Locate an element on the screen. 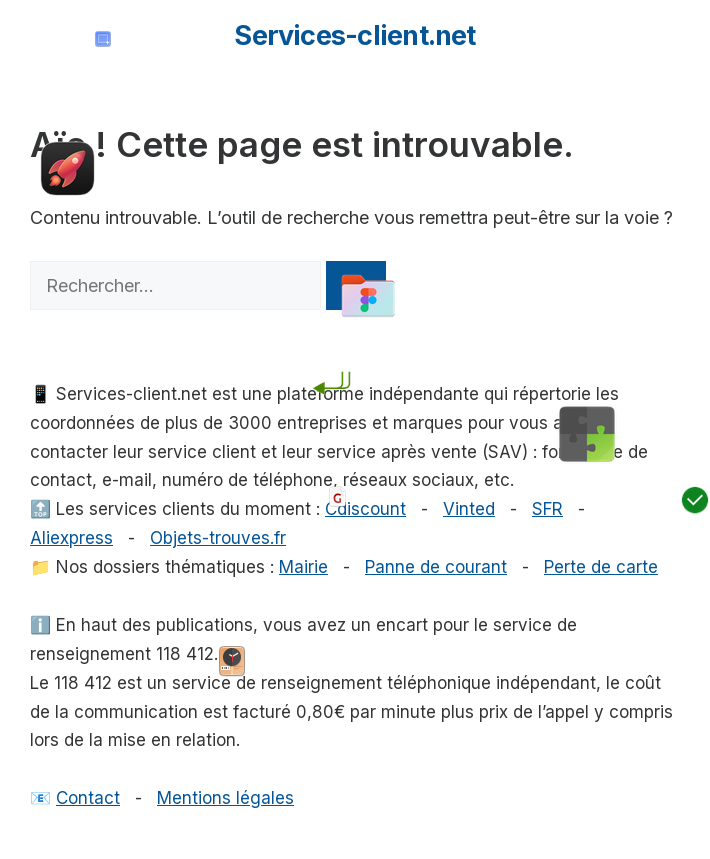  indicates package manager is waiting or queued is located at coordinates (232, 661).